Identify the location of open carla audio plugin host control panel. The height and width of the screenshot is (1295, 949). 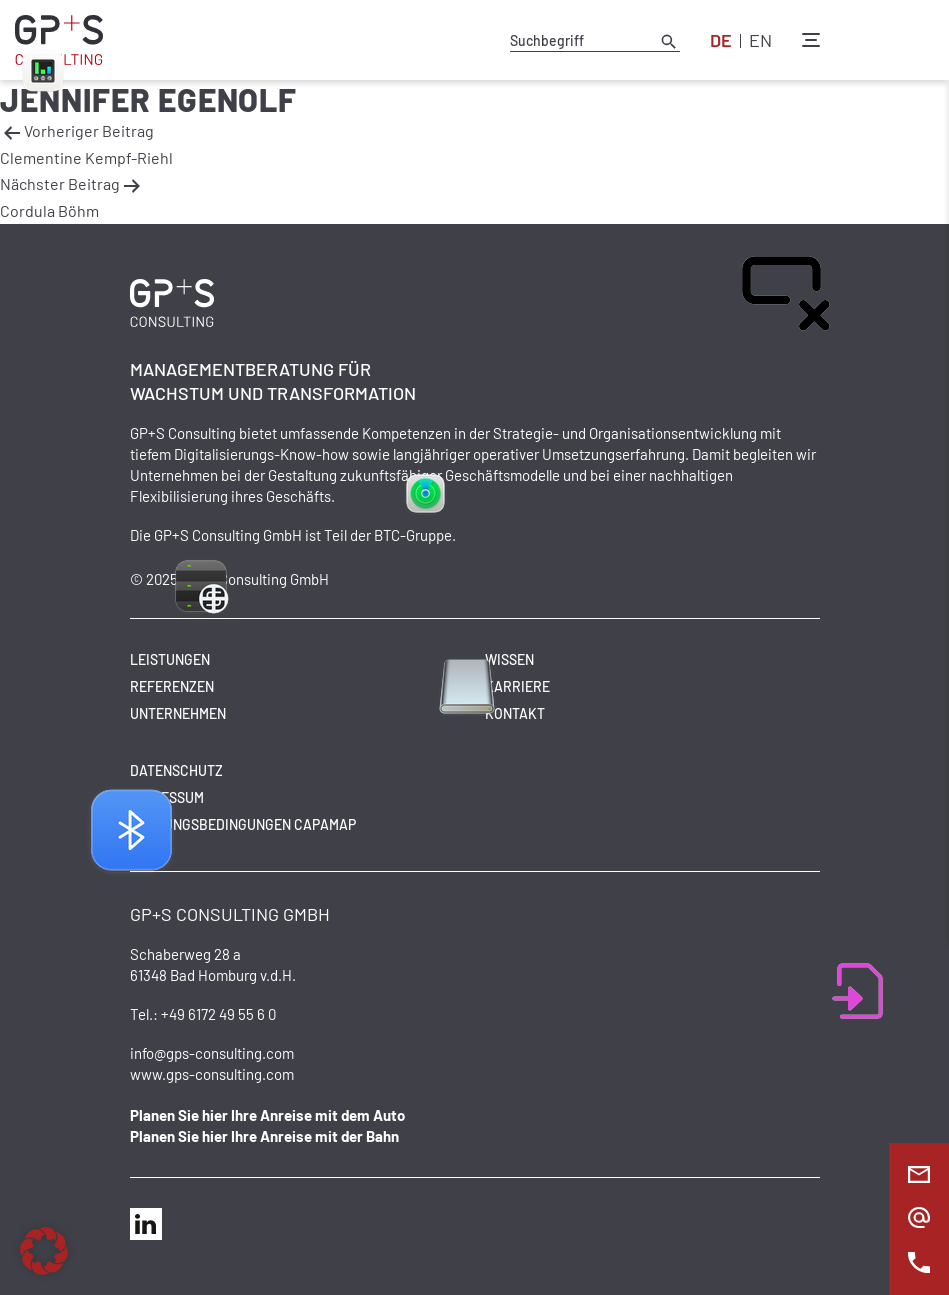
(43, 71).